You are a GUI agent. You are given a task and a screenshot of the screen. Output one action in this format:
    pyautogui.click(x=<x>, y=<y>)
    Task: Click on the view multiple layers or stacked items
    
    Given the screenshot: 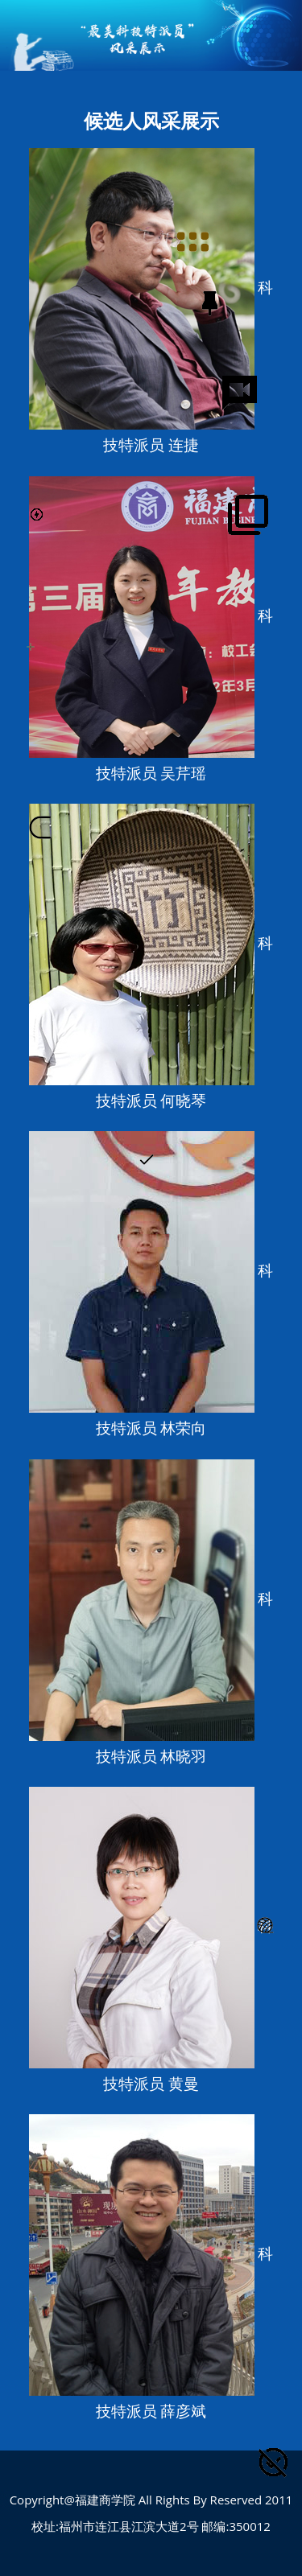 What is the action you would take?
    pyautogui.click(x=248, y=515)
    